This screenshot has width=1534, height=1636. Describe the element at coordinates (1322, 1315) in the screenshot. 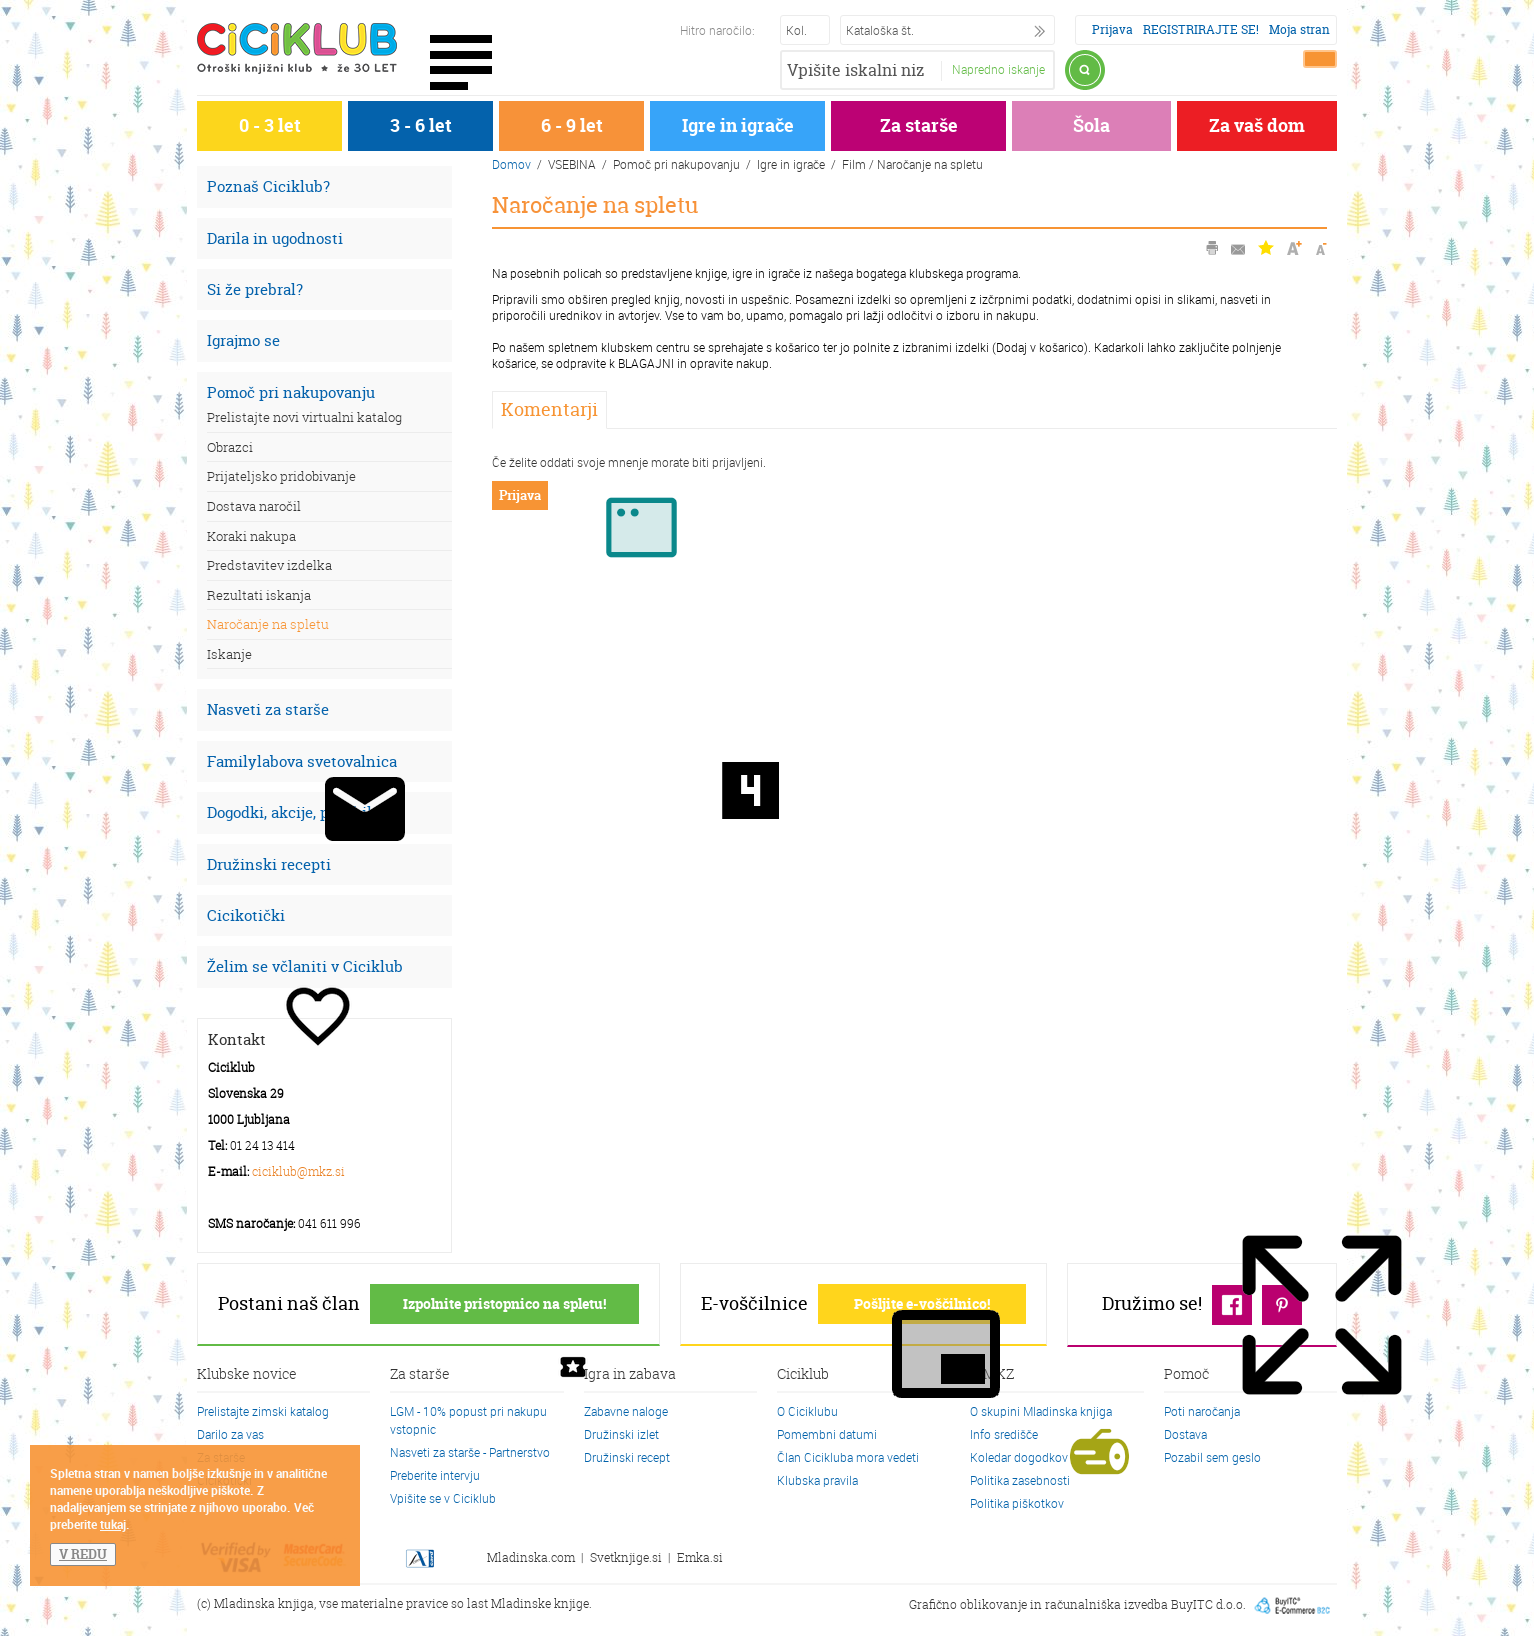

I see `expand to fullscreen mode` at that location.